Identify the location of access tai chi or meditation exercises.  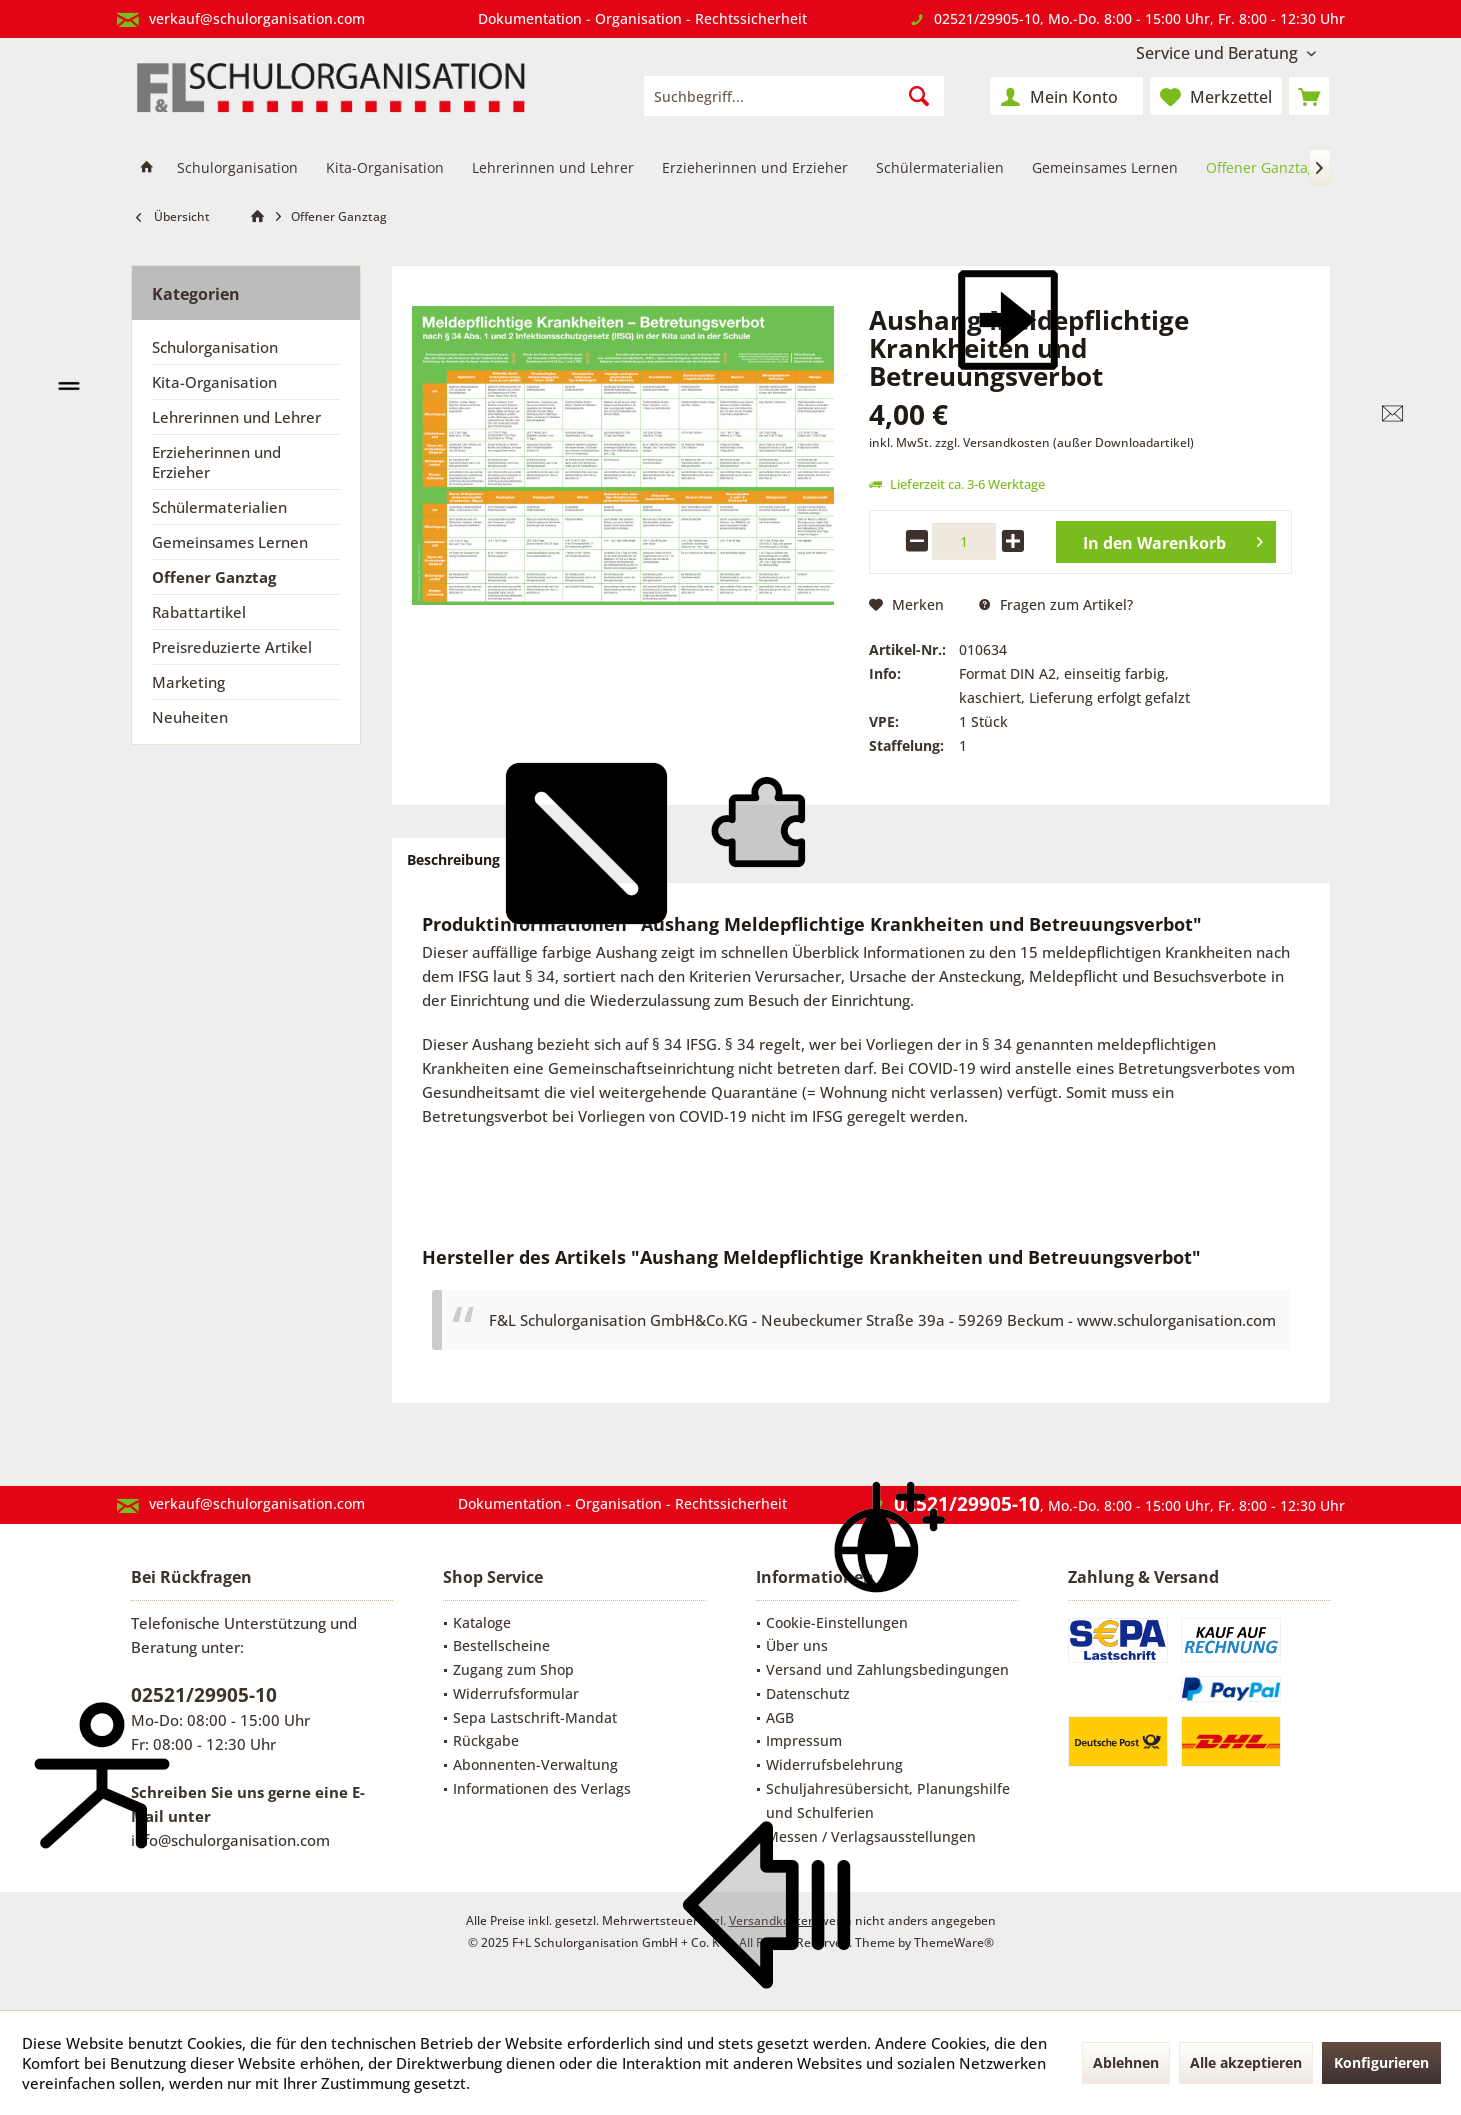
(102, 1781).